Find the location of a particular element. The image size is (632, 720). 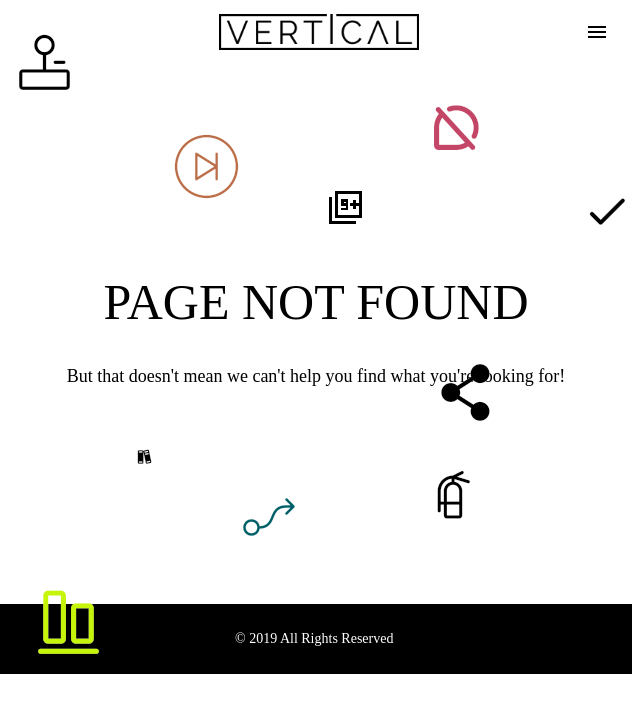

access fire safety information is located at coordinates (451, 495).